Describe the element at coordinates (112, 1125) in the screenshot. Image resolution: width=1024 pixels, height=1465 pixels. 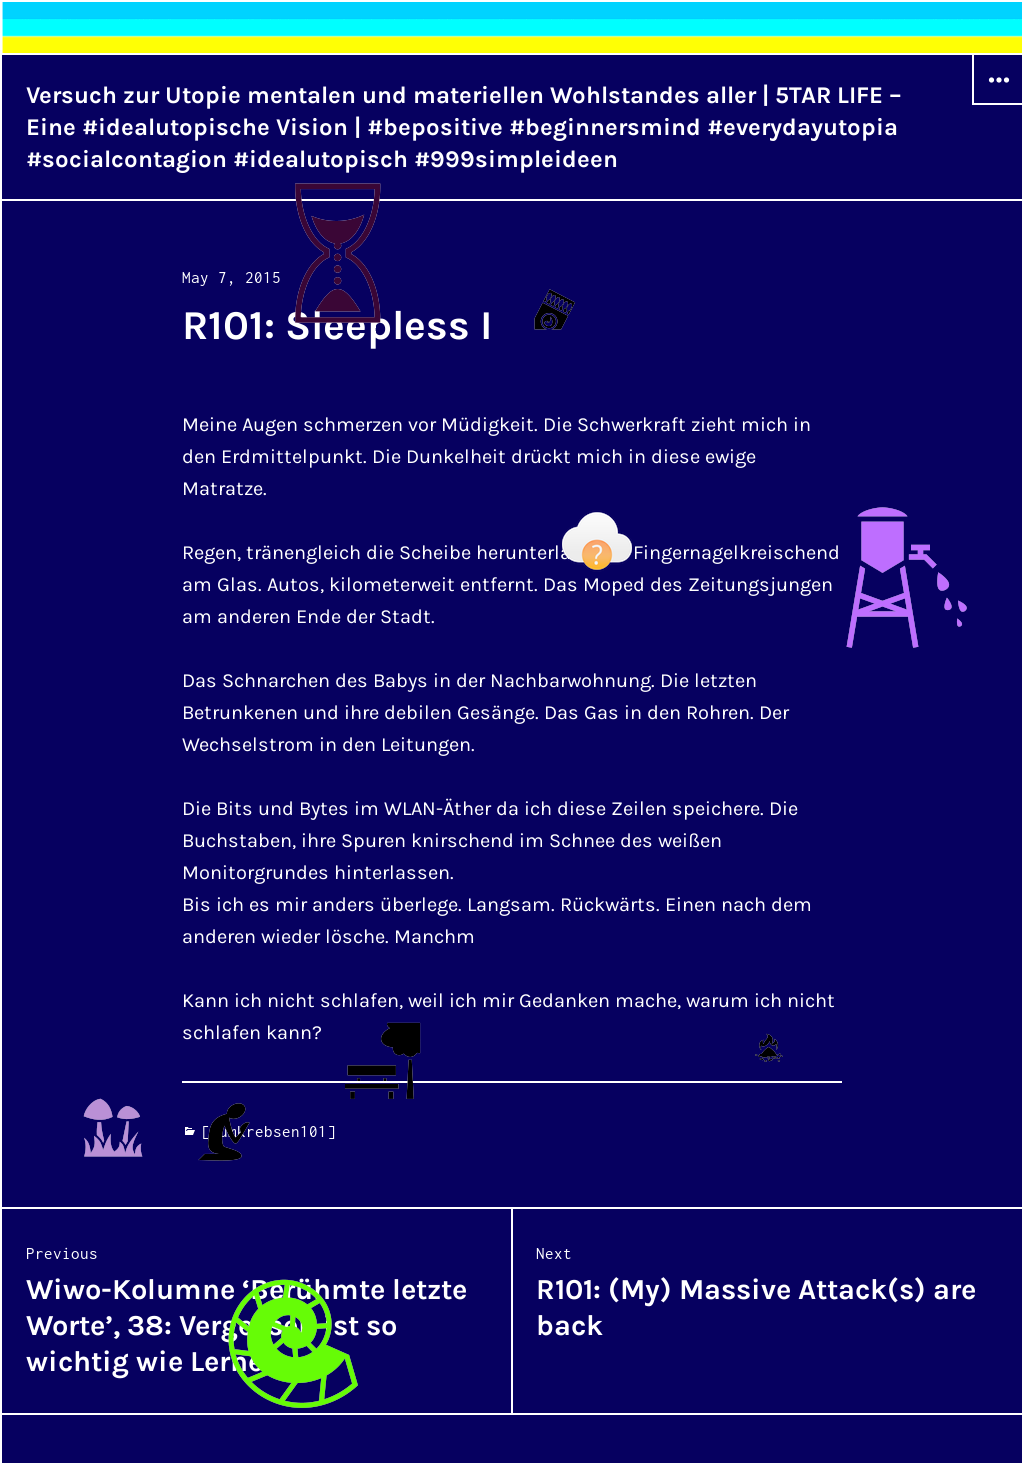
I see `forage for mushrooms in the wild` at that location.